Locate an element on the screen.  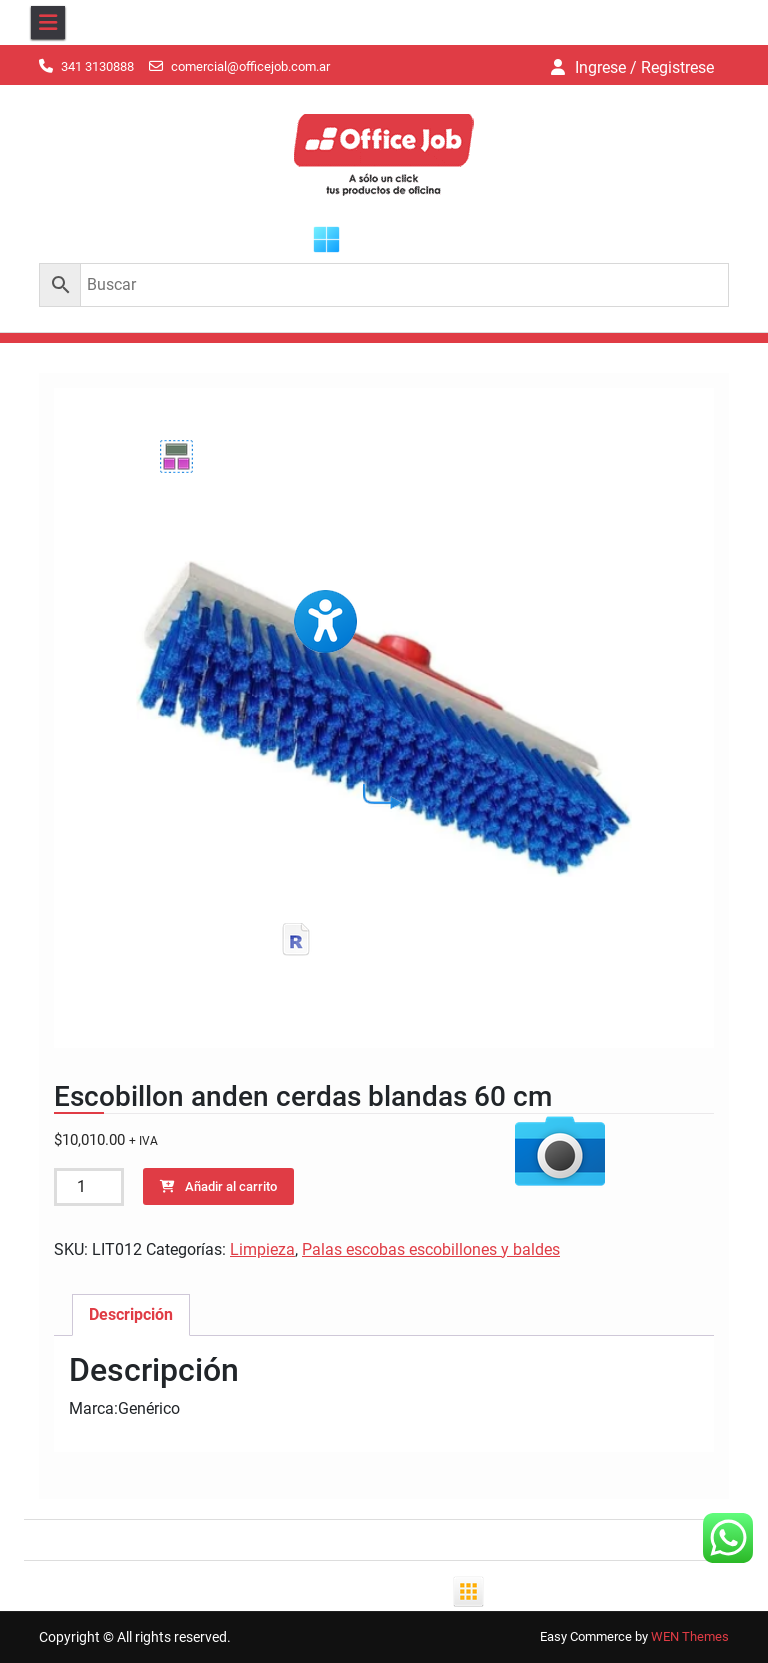
select all items in the current view is located at coordinates (176, 456).